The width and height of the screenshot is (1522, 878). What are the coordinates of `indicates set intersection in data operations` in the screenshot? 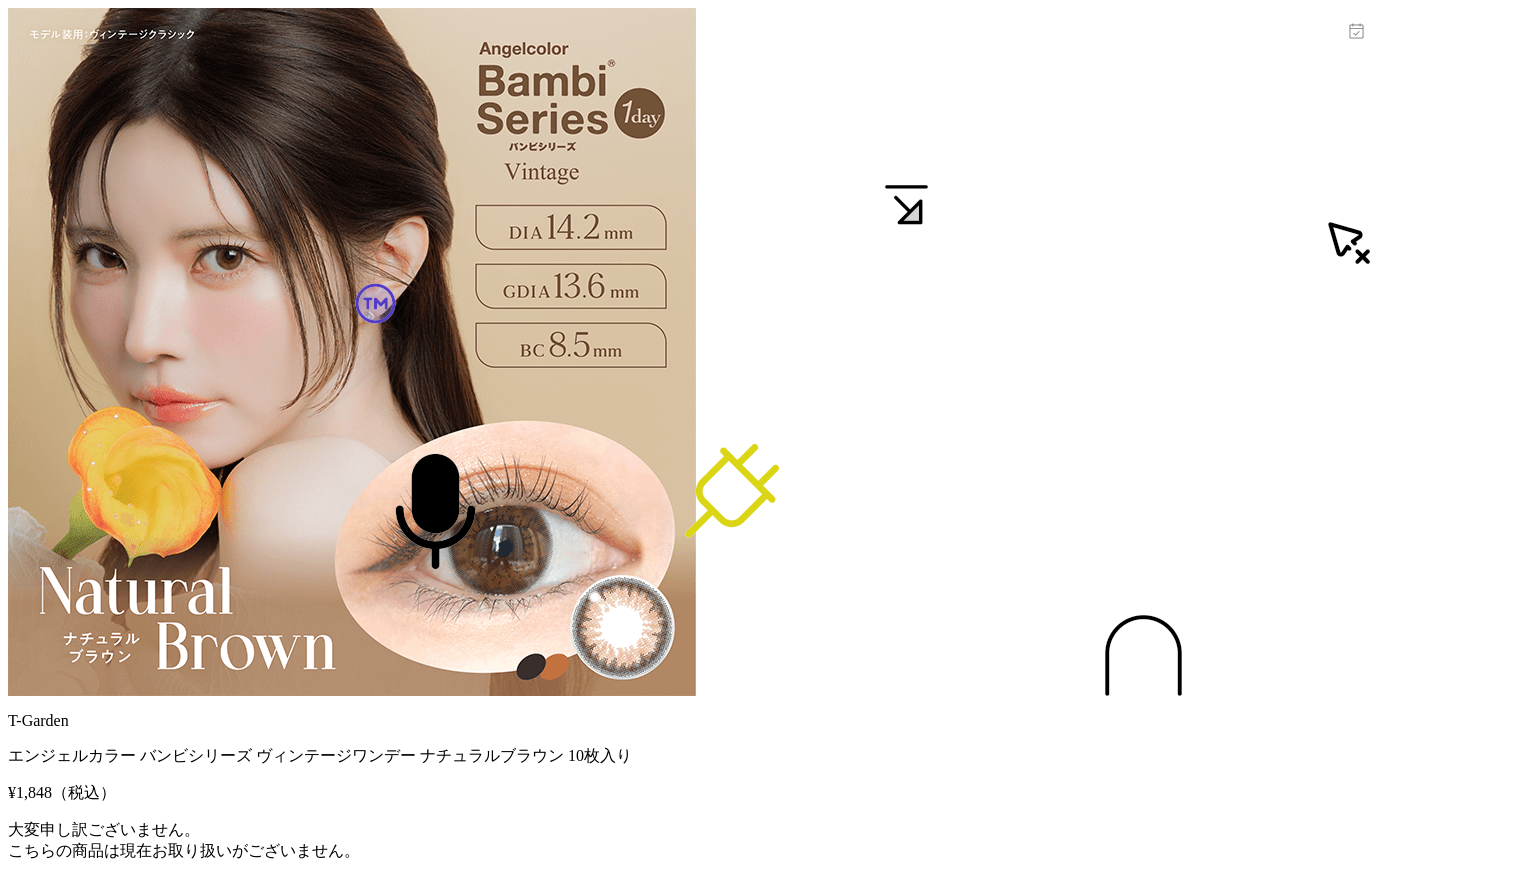 It's located at (1143, 657).